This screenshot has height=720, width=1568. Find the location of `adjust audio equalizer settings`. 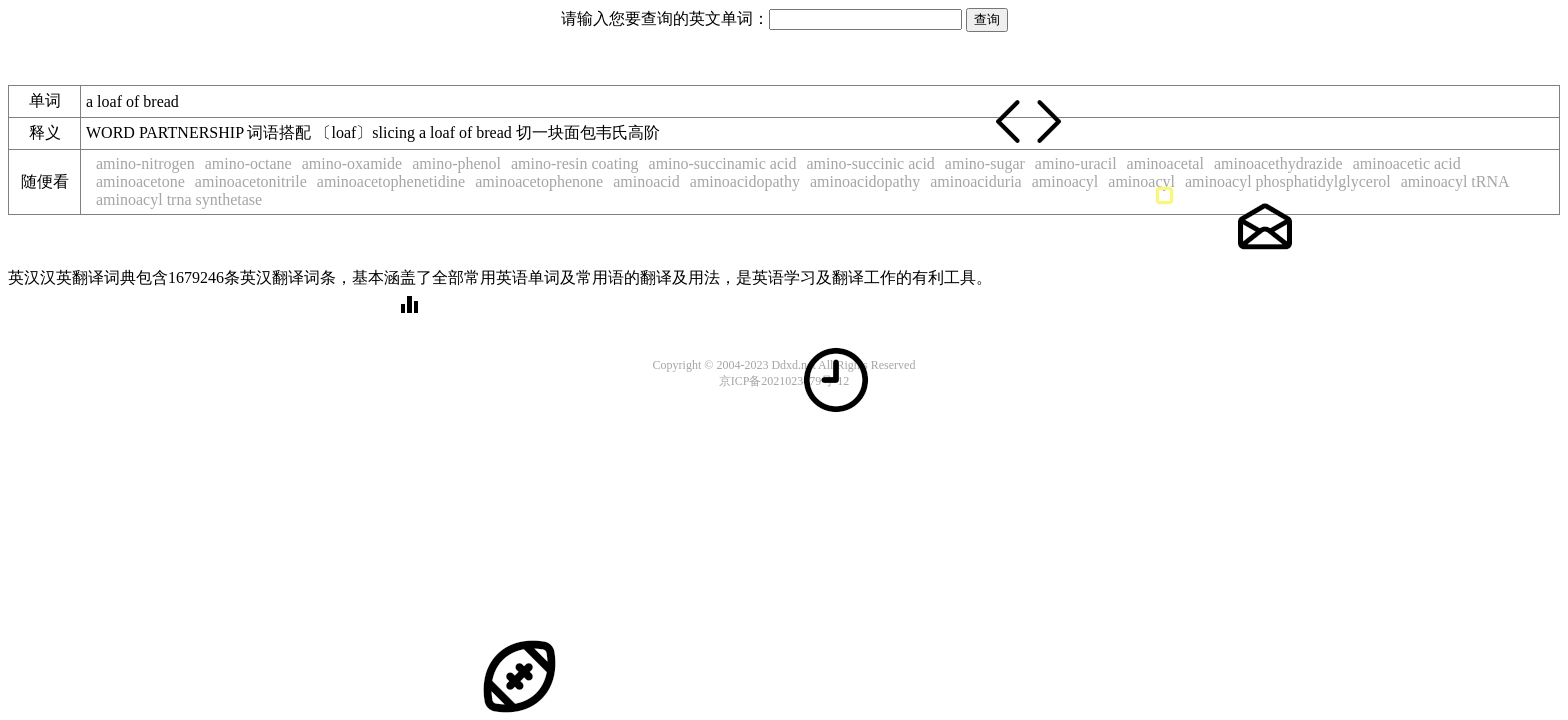

adjust audio equalizer settings is located at coordinates (409, 304).